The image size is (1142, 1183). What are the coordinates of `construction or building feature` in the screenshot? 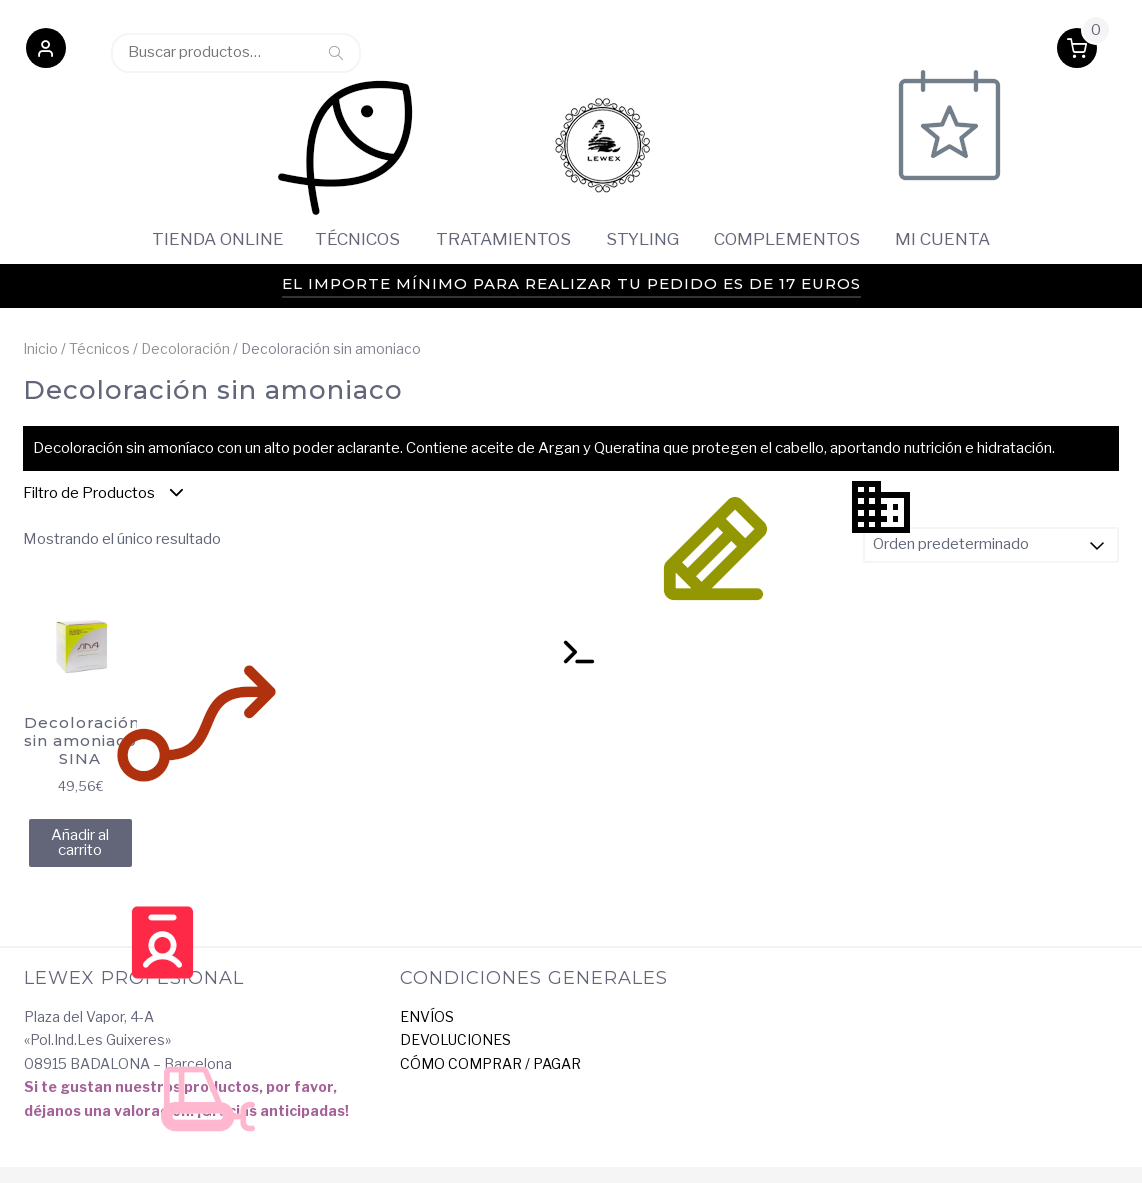 It's located at (208, 1099).